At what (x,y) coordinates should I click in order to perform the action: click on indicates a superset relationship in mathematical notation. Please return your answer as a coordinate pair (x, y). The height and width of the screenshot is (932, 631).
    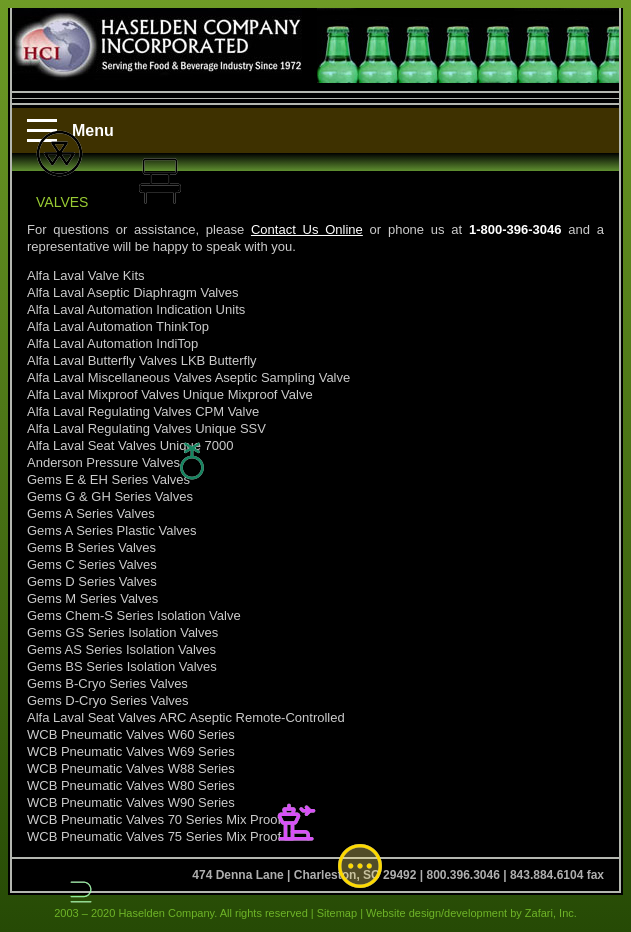
    Looking at the image, I should click on (80, 892).